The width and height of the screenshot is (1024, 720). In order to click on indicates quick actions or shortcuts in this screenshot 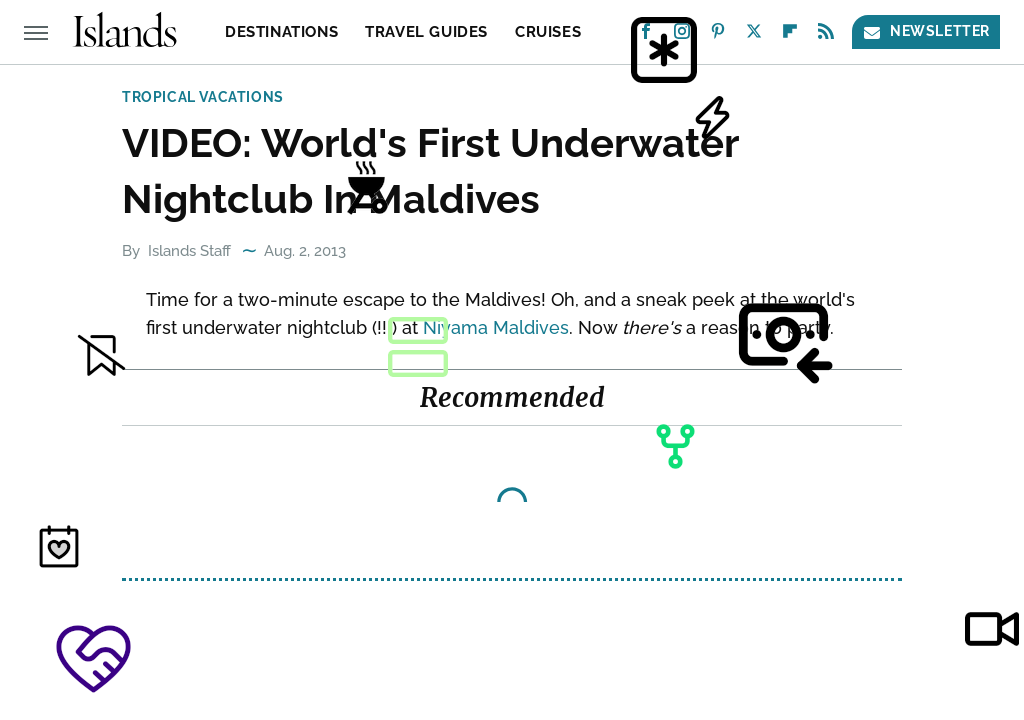, I will do `click(712, 117)`.